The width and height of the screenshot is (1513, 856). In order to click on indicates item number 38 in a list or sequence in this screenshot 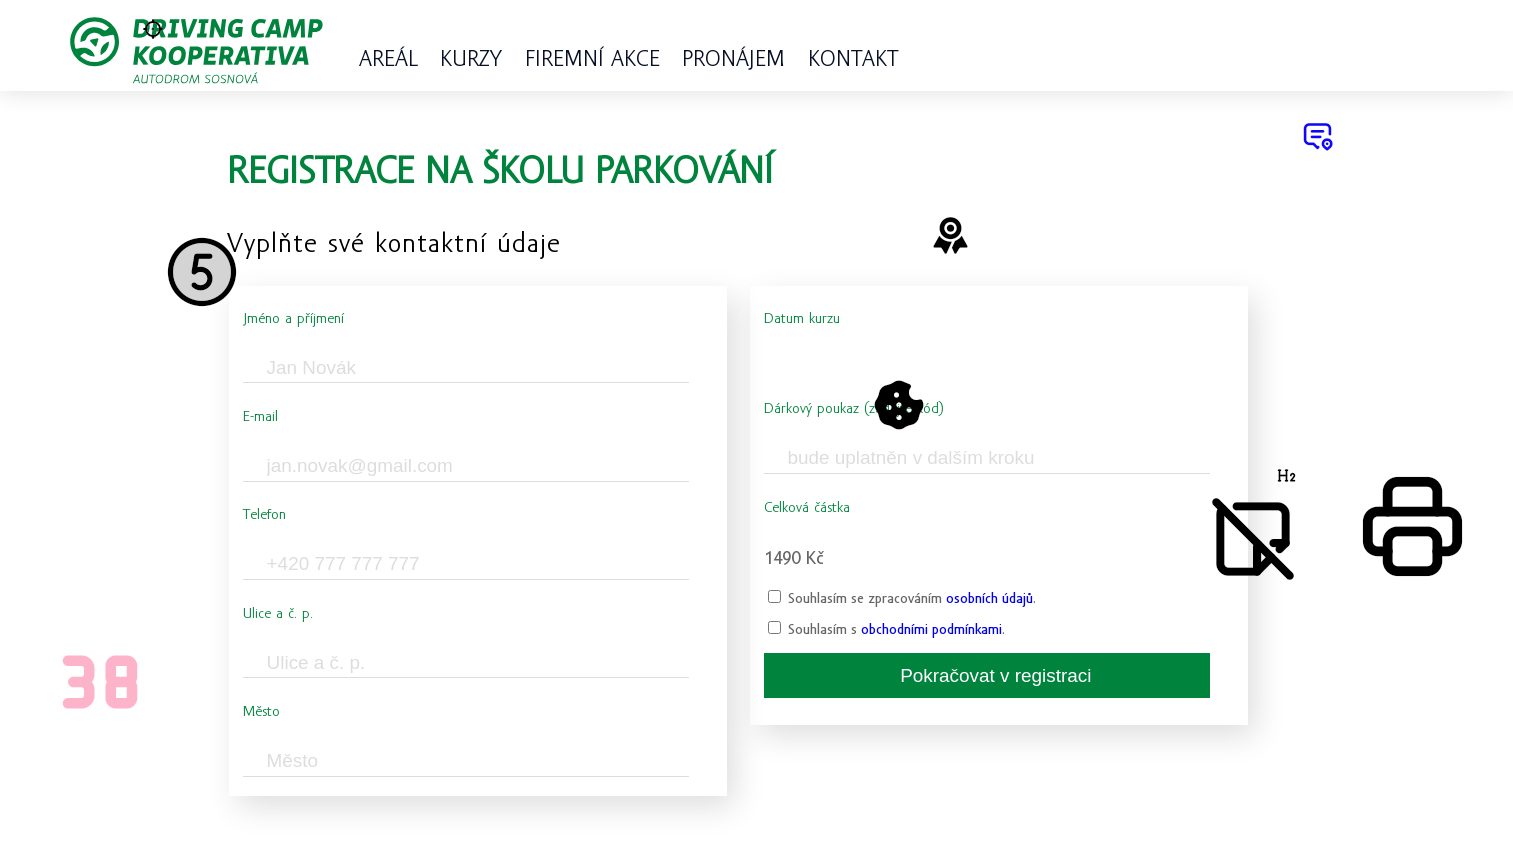, I will do `click(100, 682)`.